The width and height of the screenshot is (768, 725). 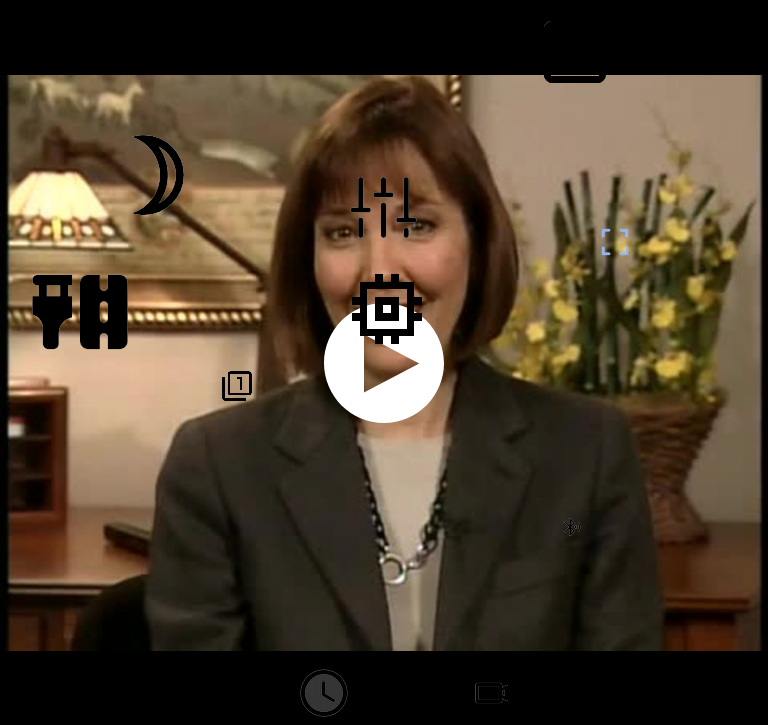 What do you see at coordinates (383, 207) in the screenshot?
I see `adjust settings or preferences` at bounding box center [383, 207].